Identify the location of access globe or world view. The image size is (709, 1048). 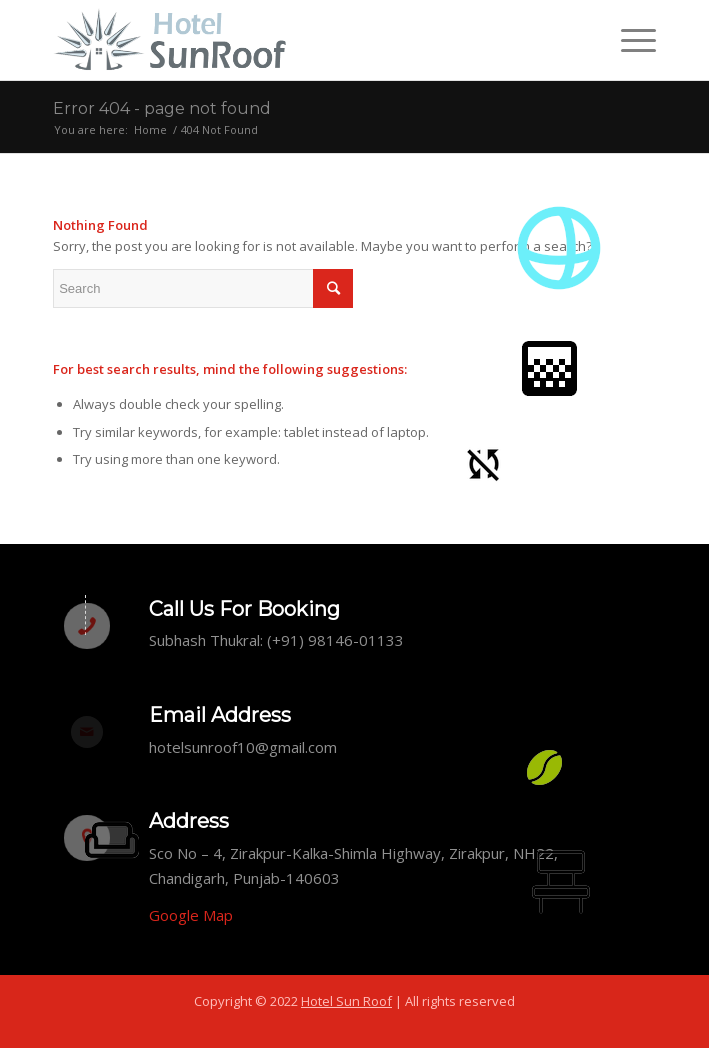
(559, 248).